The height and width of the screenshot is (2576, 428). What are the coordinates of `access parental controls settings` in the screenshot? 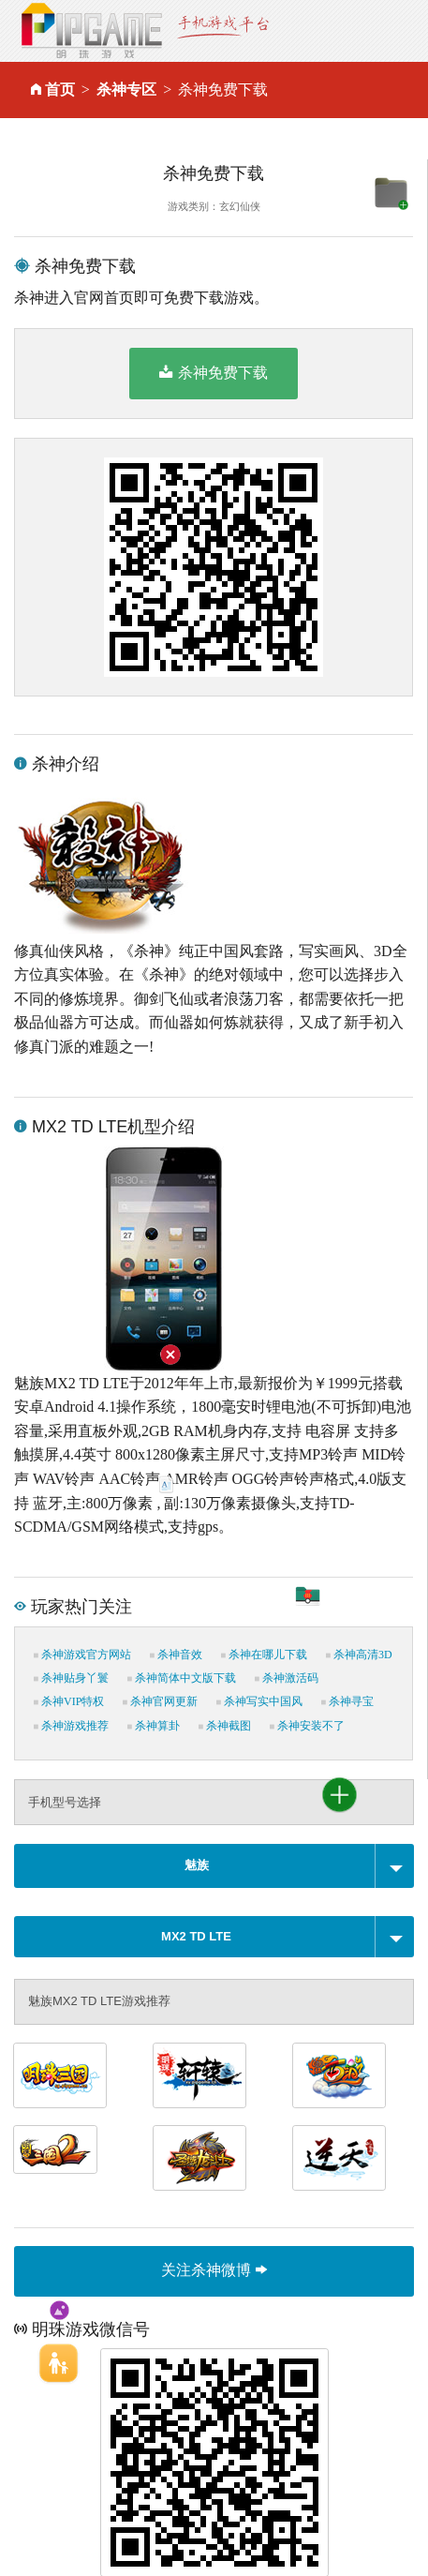 It's located at (58, 2363).